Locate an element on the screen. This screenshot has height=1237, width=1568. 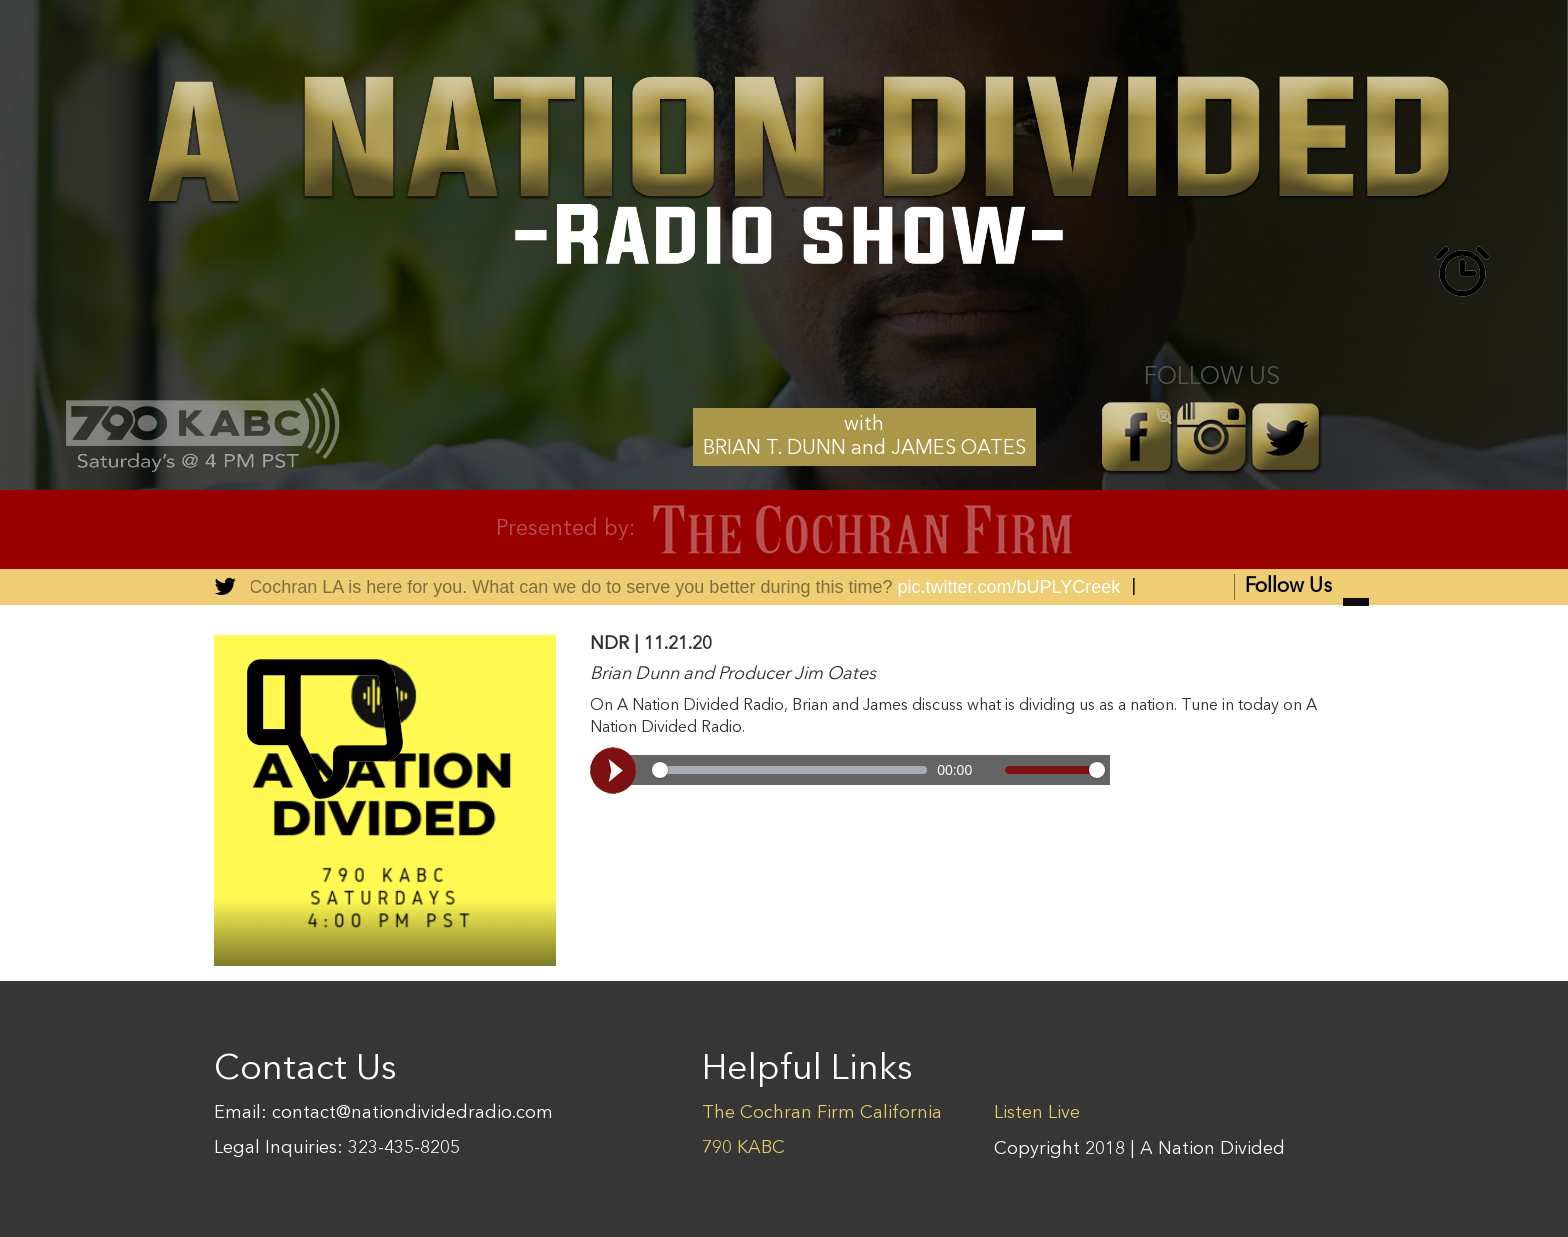
set or manage alarms is located at coordinates (1462, 271).